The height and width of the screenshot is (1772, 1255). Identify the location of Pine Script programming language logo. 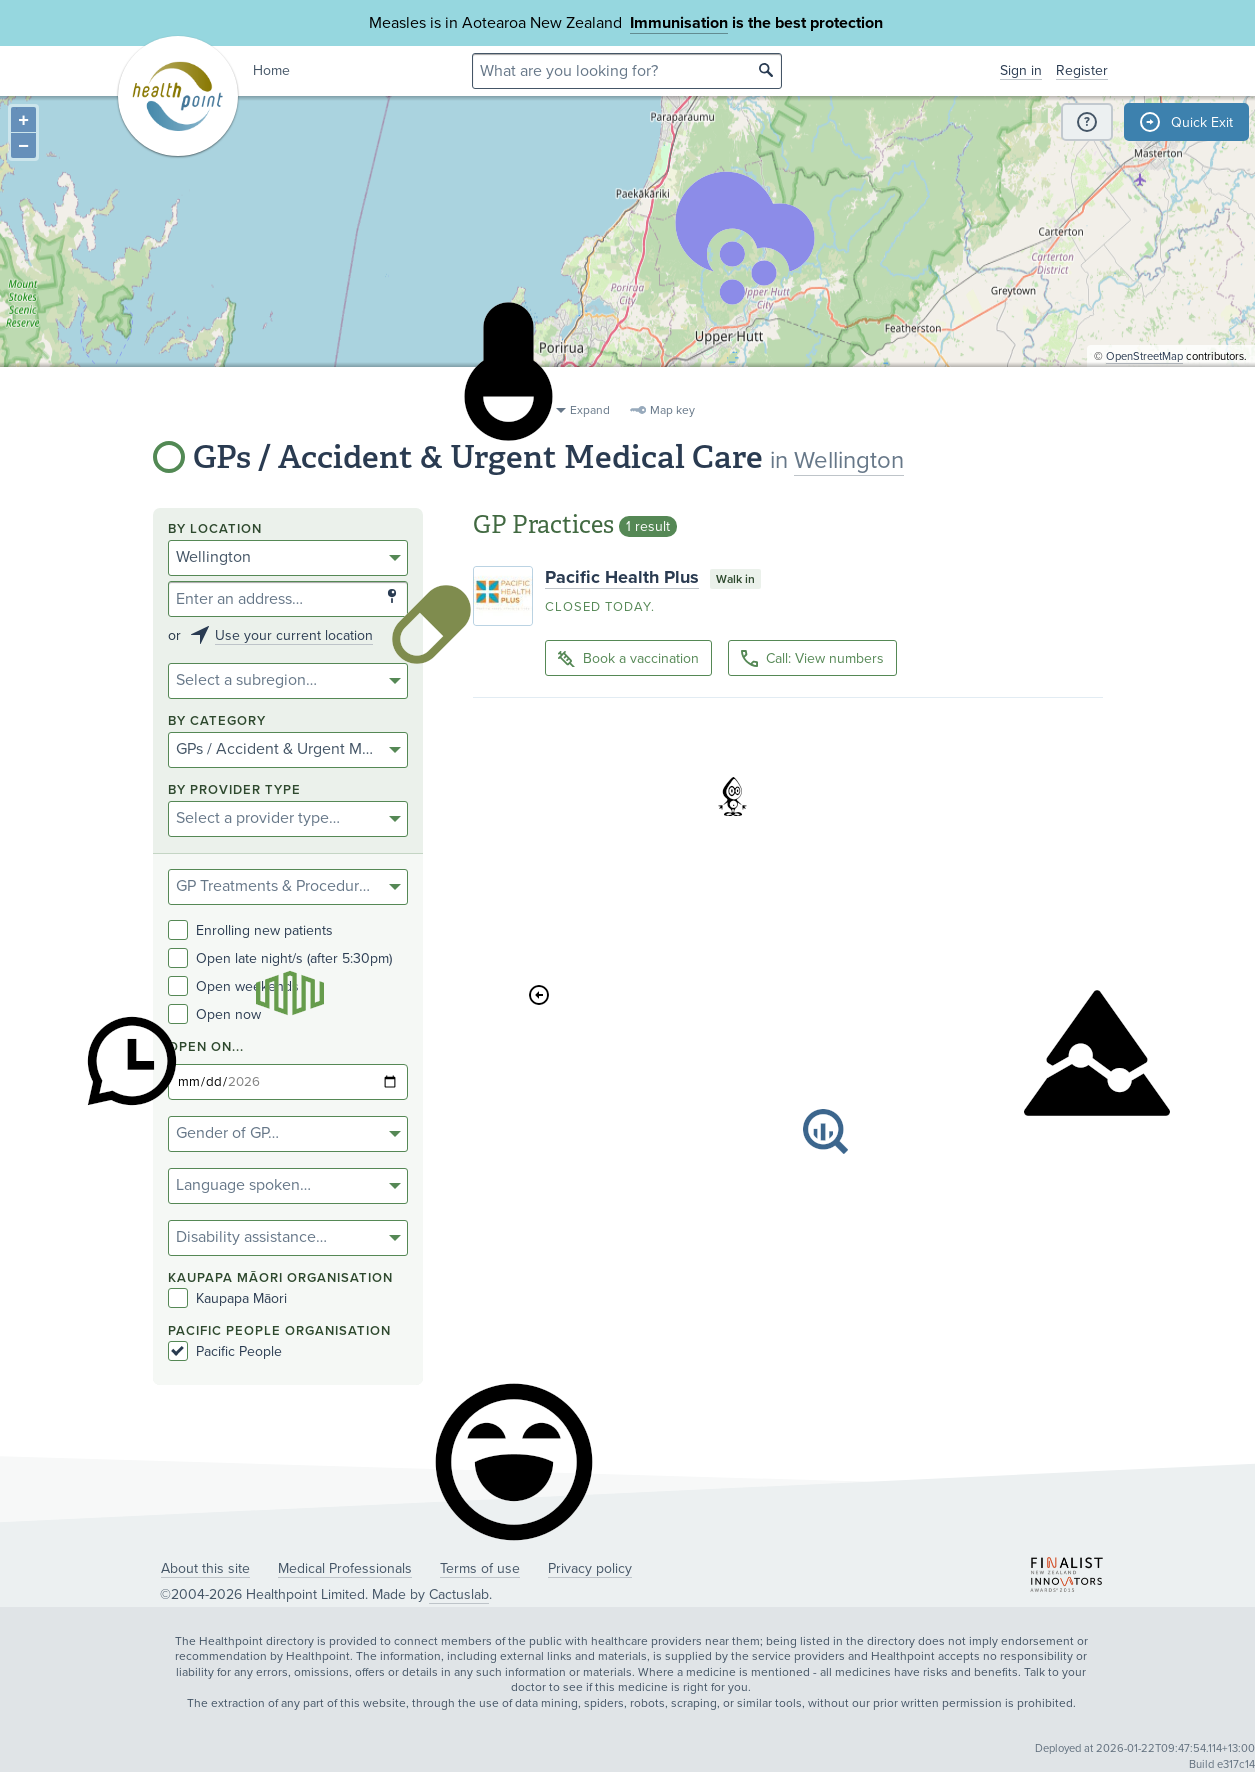
(1097, 1053).